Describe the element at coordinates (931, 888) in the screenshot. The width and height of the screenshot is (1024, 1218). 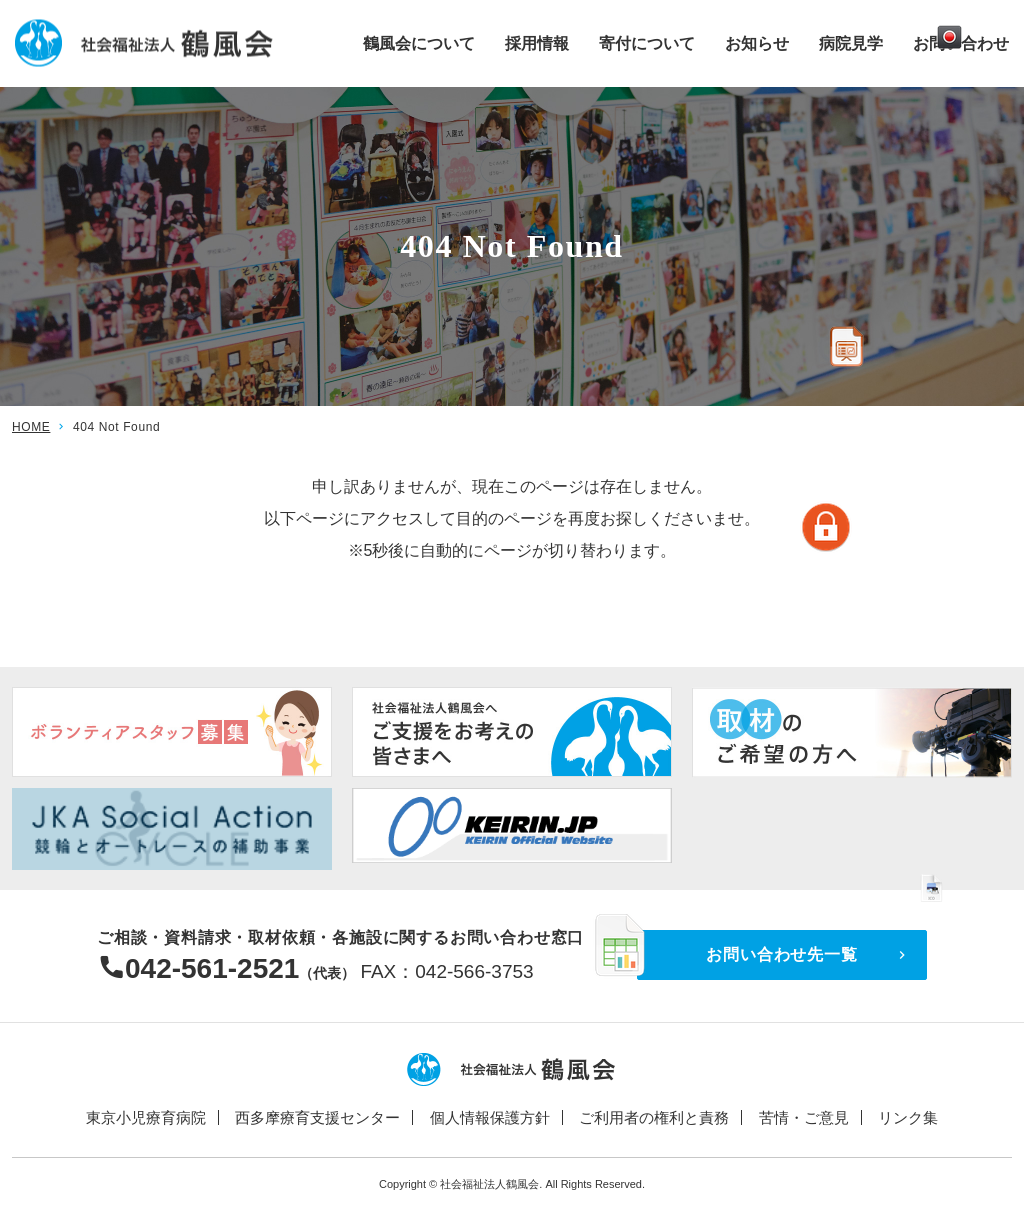
I see `an ico image file used for icons and favicons` at that location.